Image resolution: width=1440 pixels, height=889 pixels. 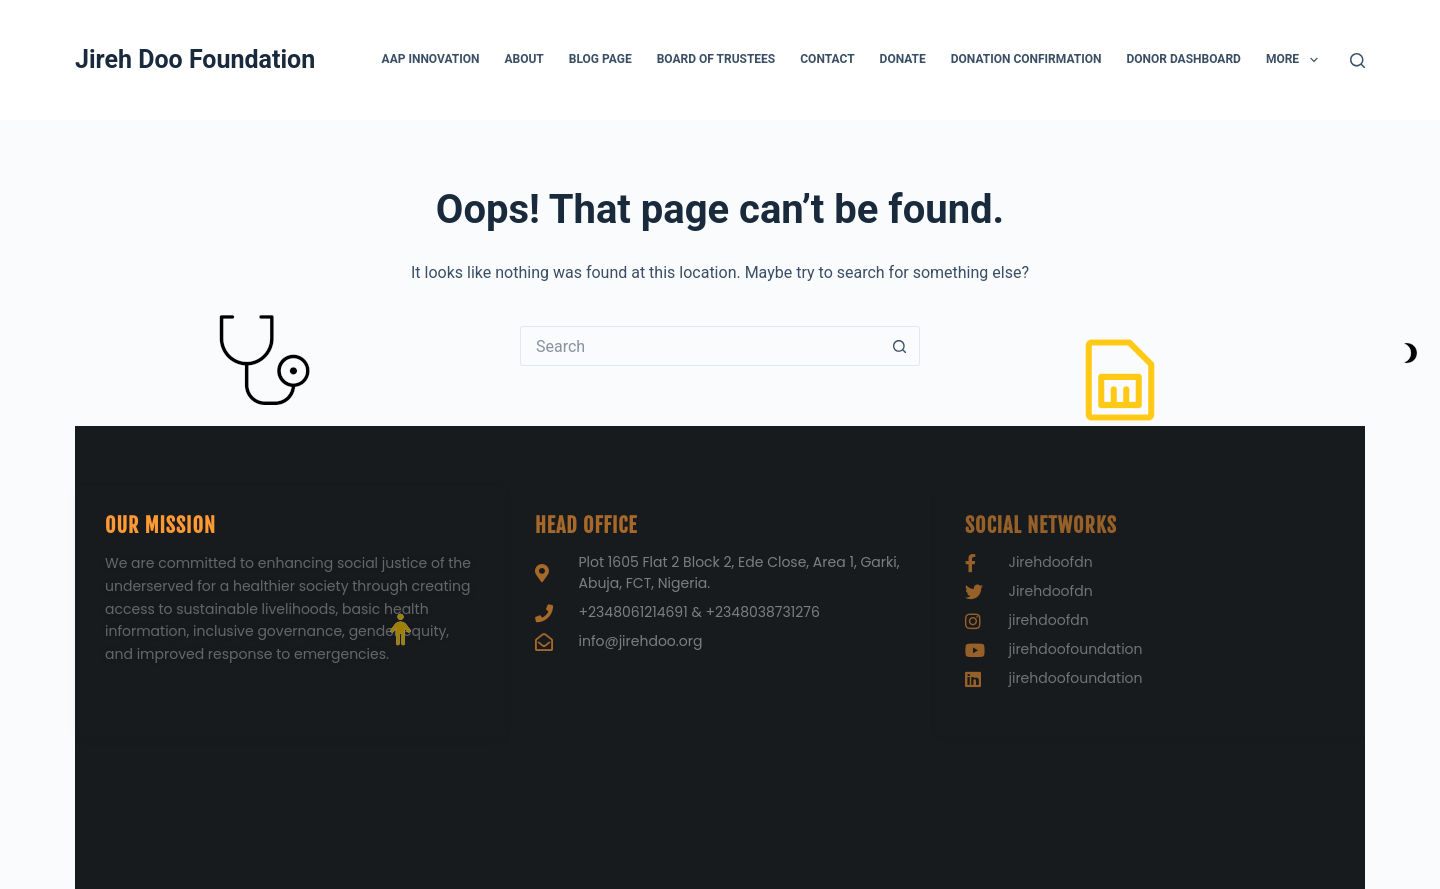 What do you see at coordinates (257, 356) in the screenshot?
I see `access health or medical features` at bounding box center [257, 356].